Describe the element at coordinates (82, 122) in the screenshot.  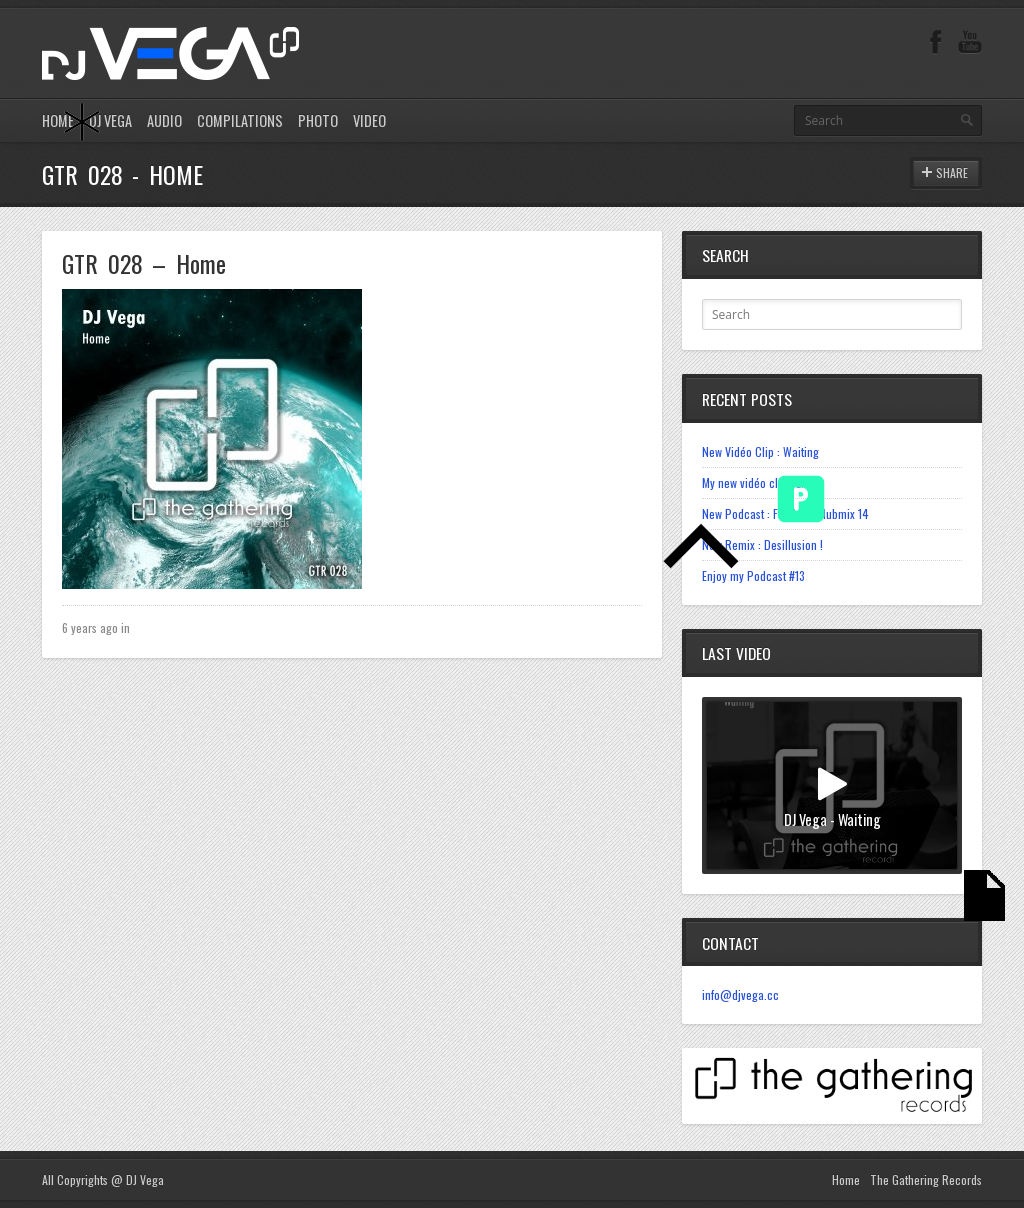
I see `indicates a required field in a form` at that location.